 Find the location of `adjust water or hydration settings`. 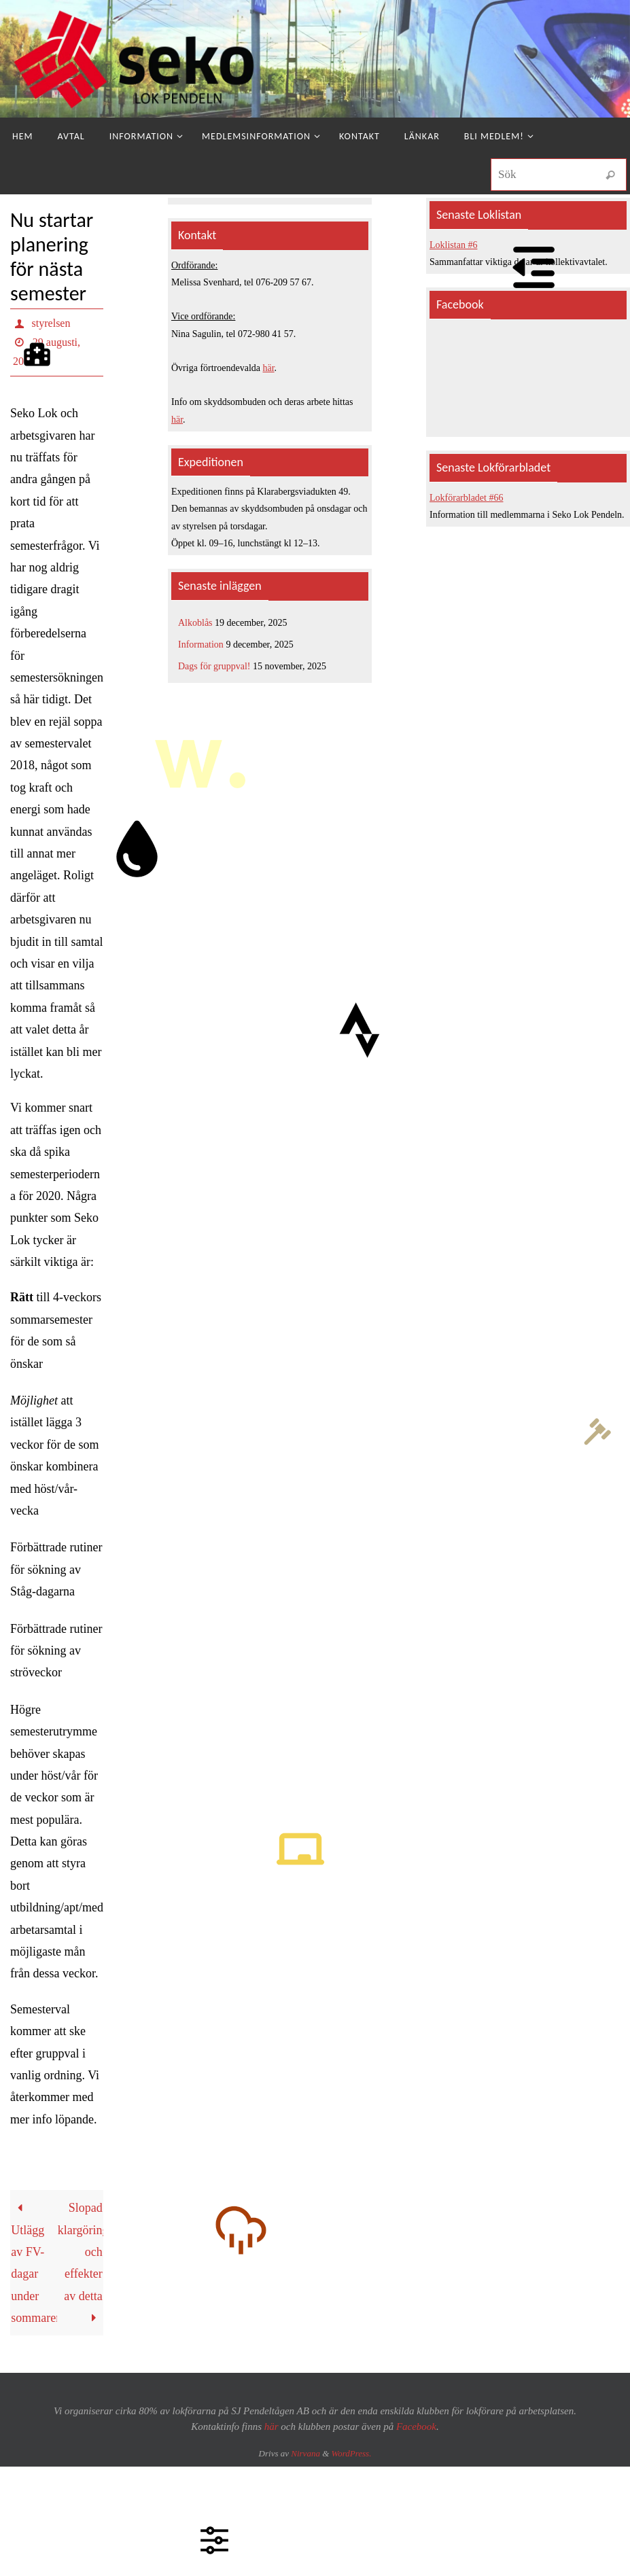

adjust water or hydration settings is located at coordinates (137, 849).